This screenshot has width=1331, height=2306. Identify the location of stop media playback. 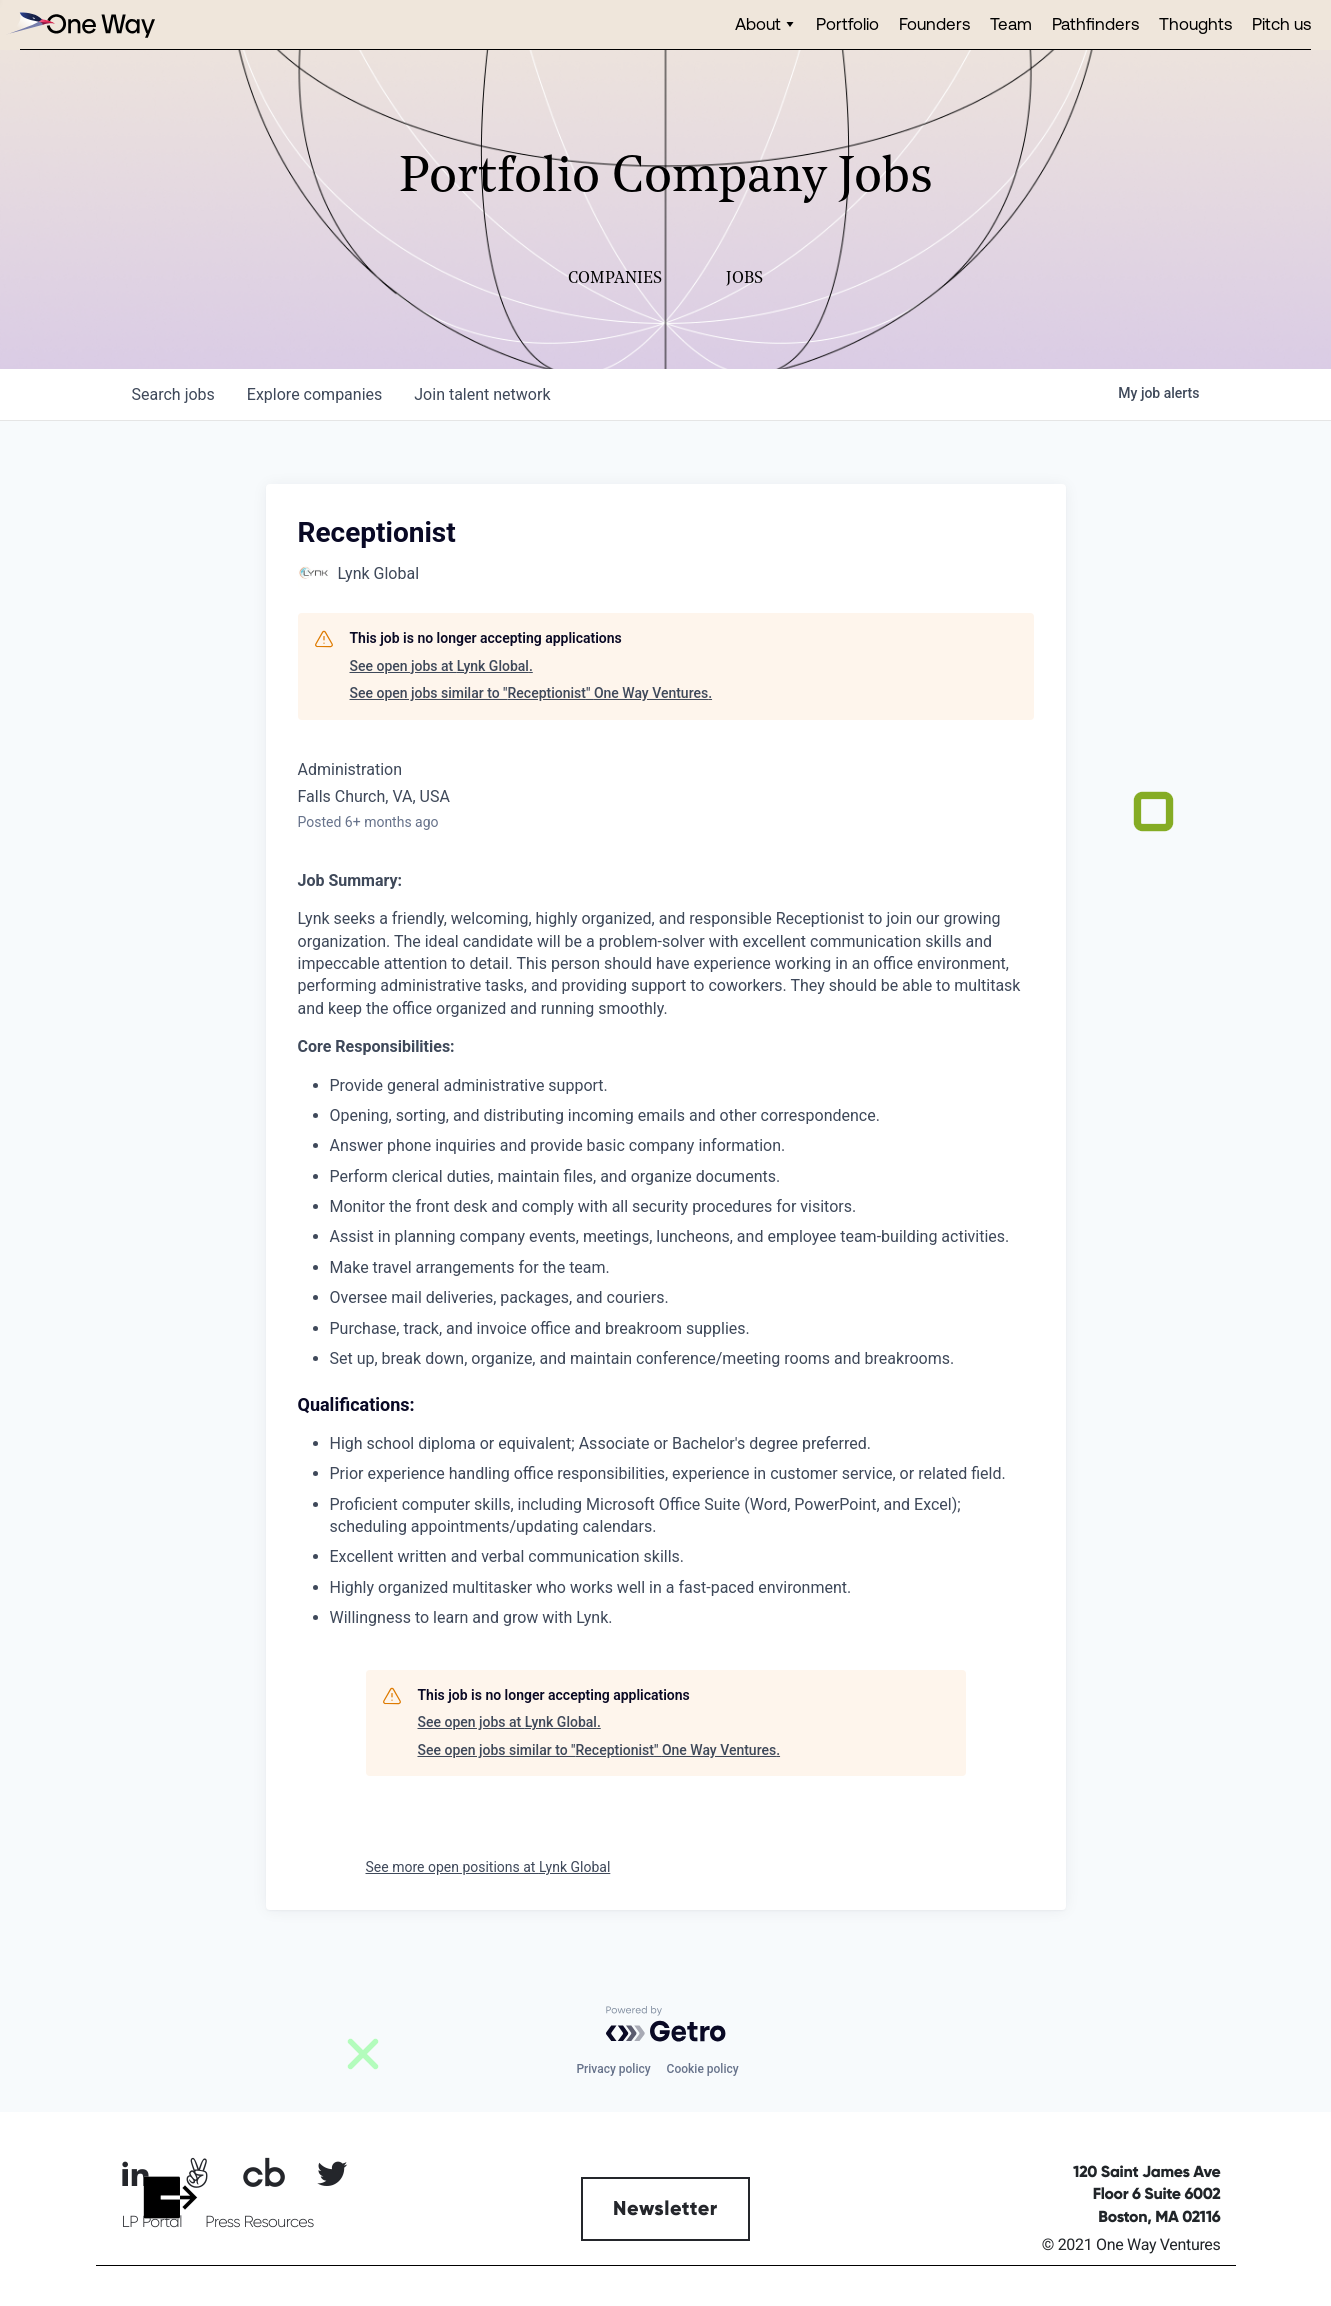
(1153, 811).